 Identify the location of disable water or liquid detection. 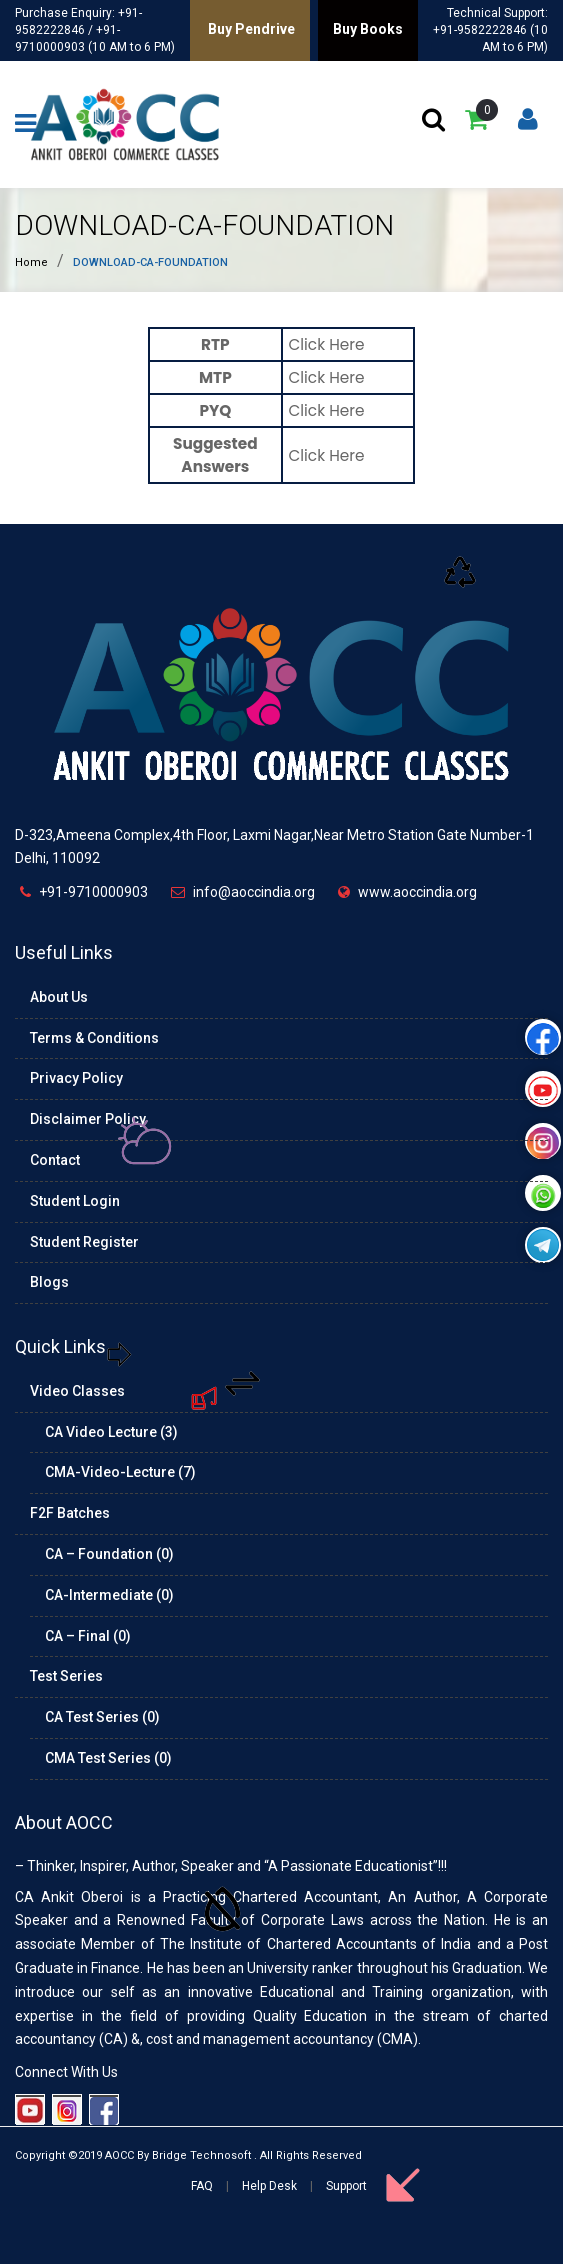
(222, 1910).